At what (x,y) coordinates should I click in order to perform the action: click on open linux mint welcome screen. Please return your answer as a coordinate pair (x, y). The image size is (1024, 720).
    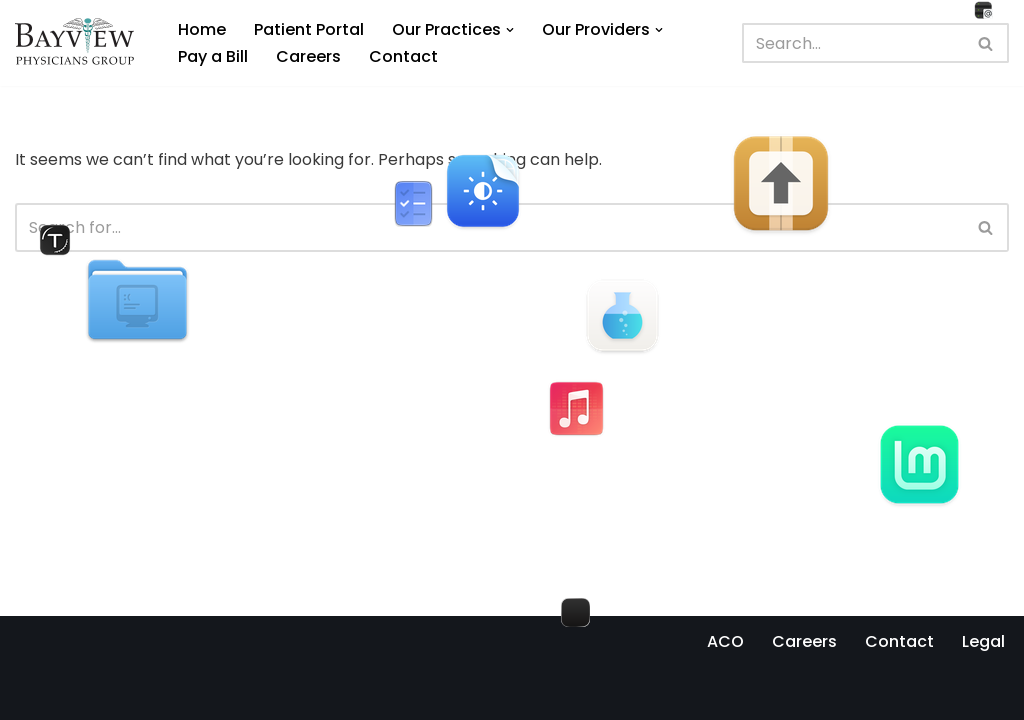
    Looking at the image, I should click on (919, 464).